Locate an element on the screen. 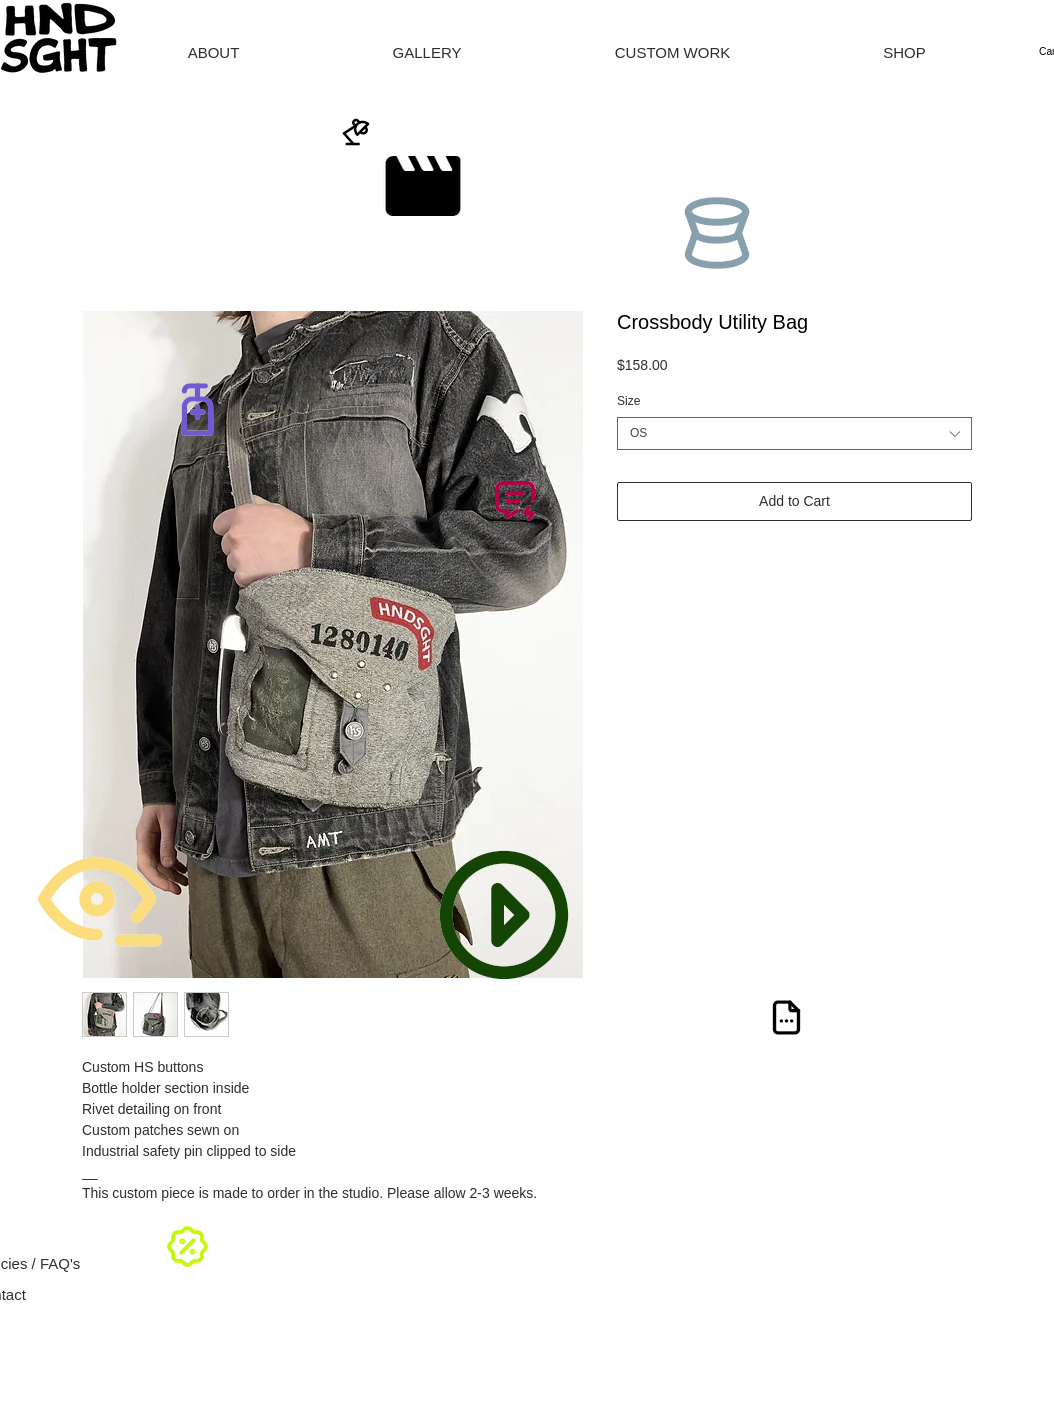 This screenshot has height=1411, width=1054. view available discounts or promotions is located at coordinates (187, 1246).